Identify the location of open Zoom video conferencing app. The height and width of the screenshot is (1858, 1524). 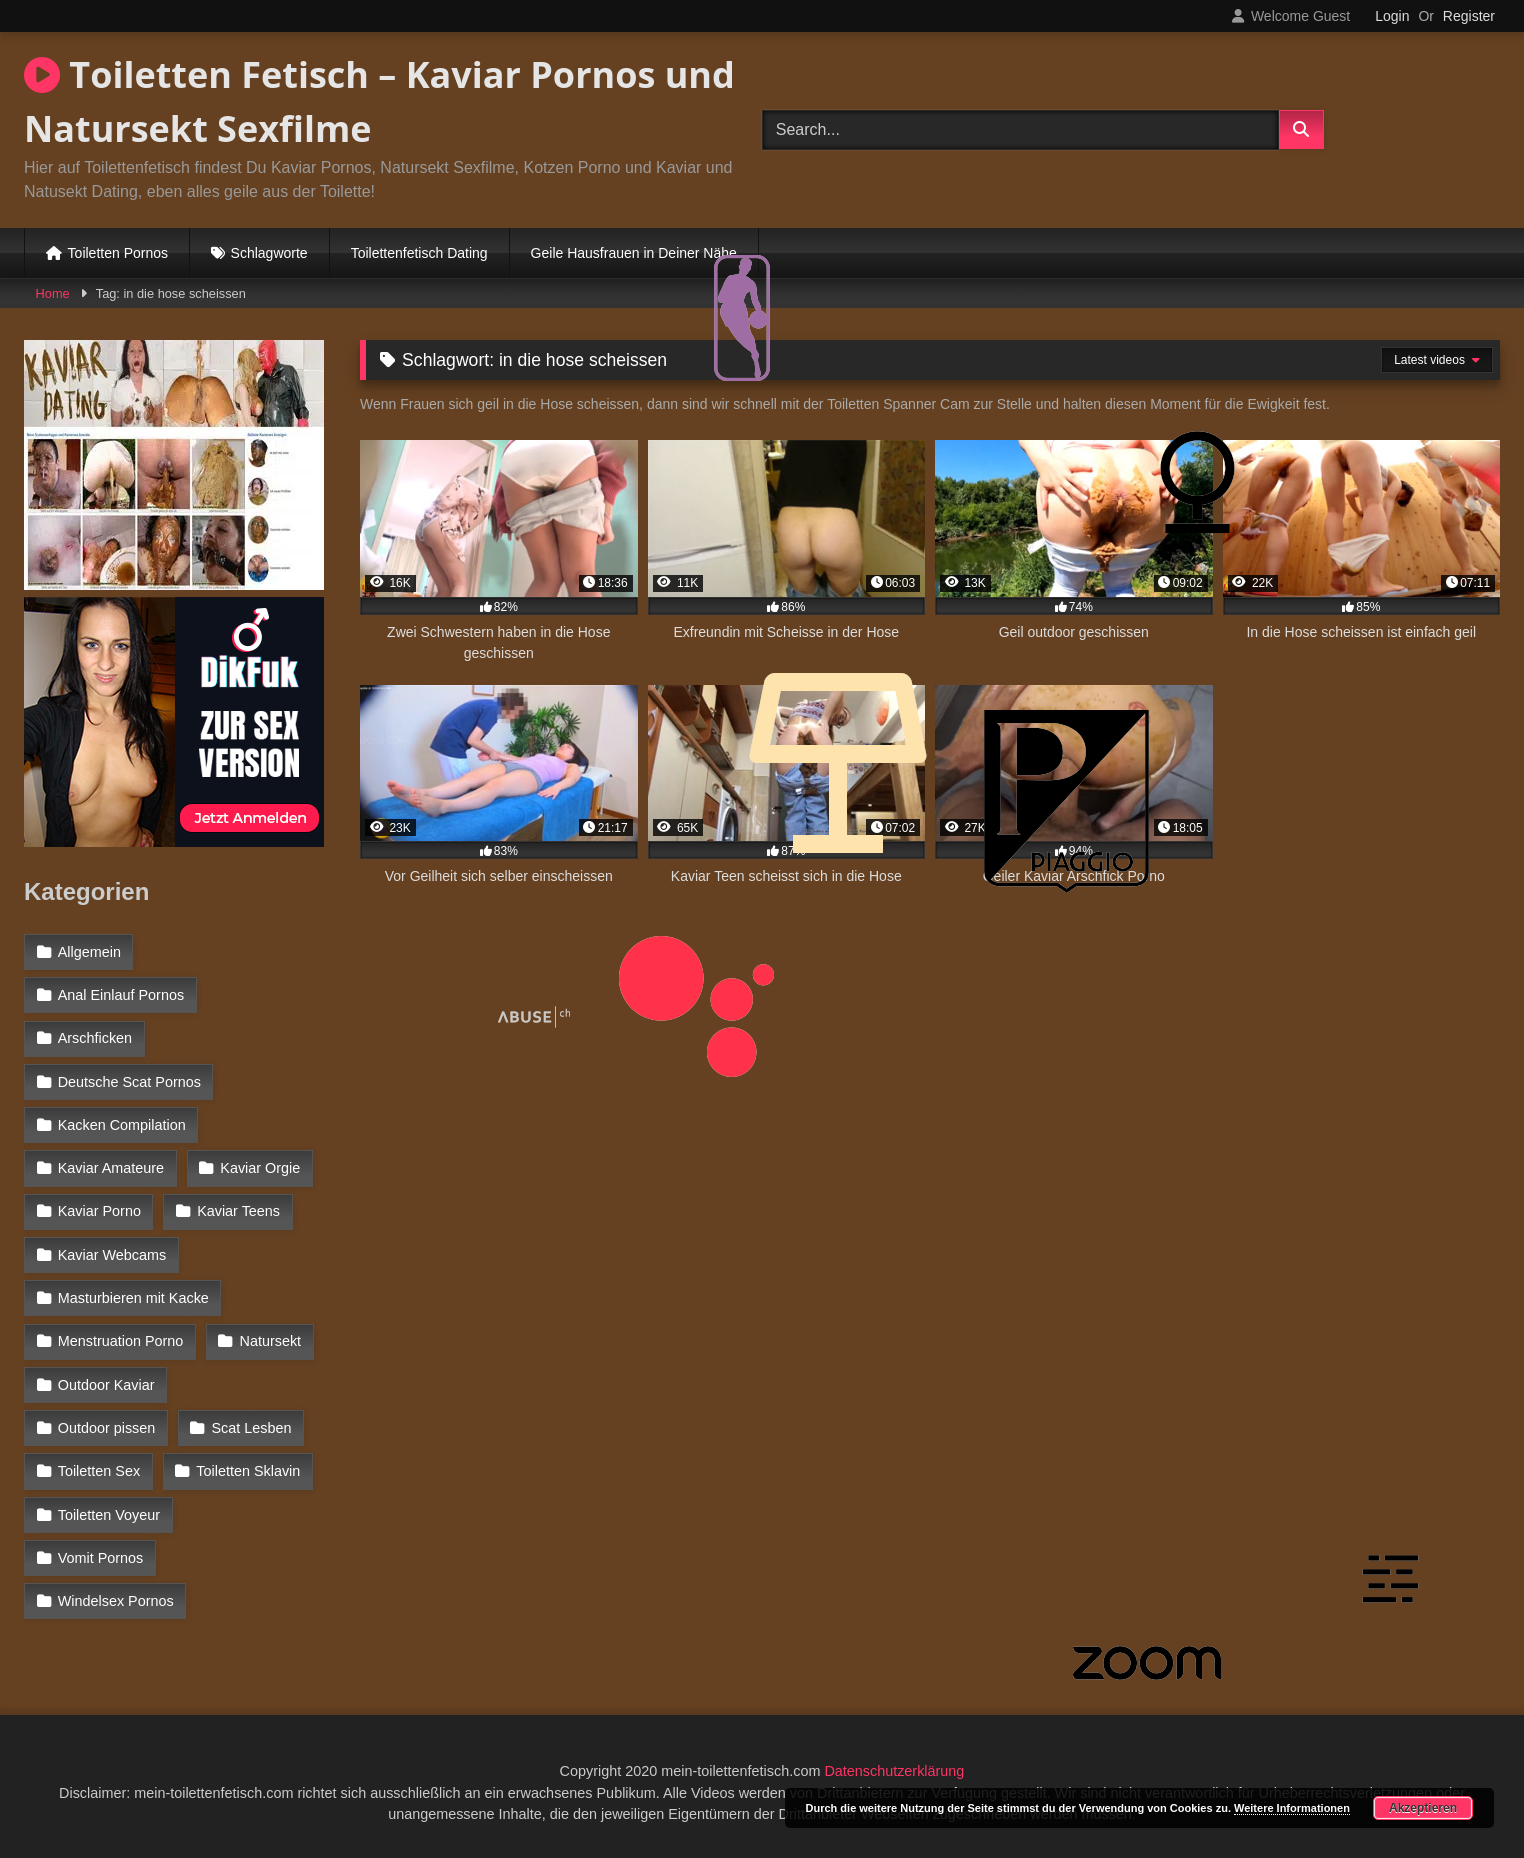
(1147, 1663).